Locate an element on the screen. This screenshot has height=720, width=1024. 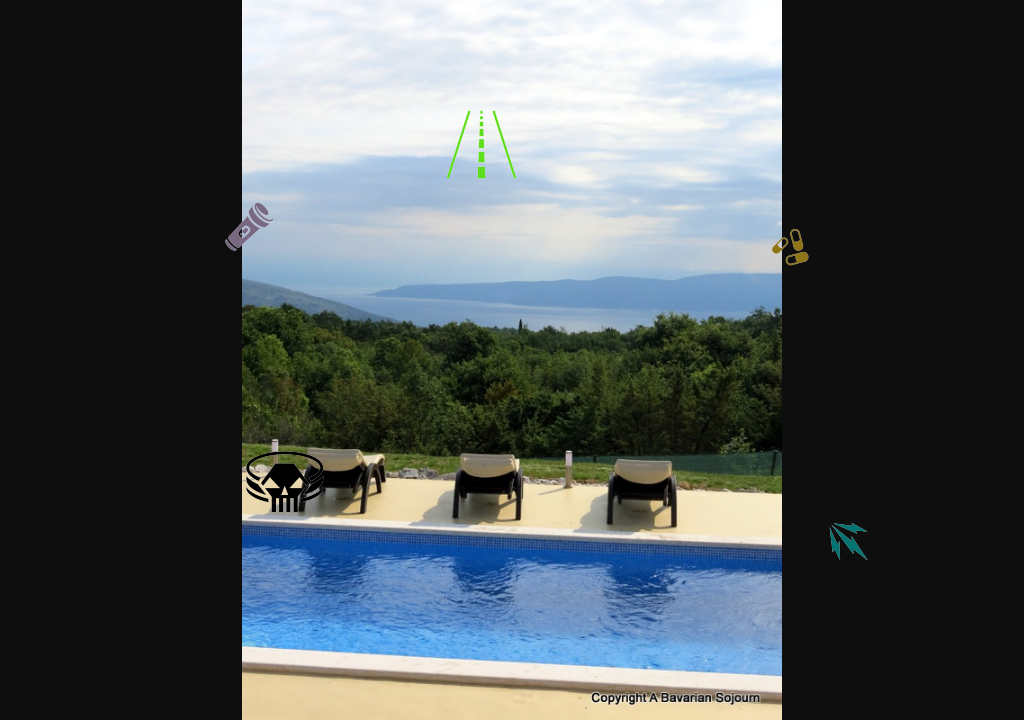
select a skull emblem or signet for your profile is located at coordinates (284, 482).